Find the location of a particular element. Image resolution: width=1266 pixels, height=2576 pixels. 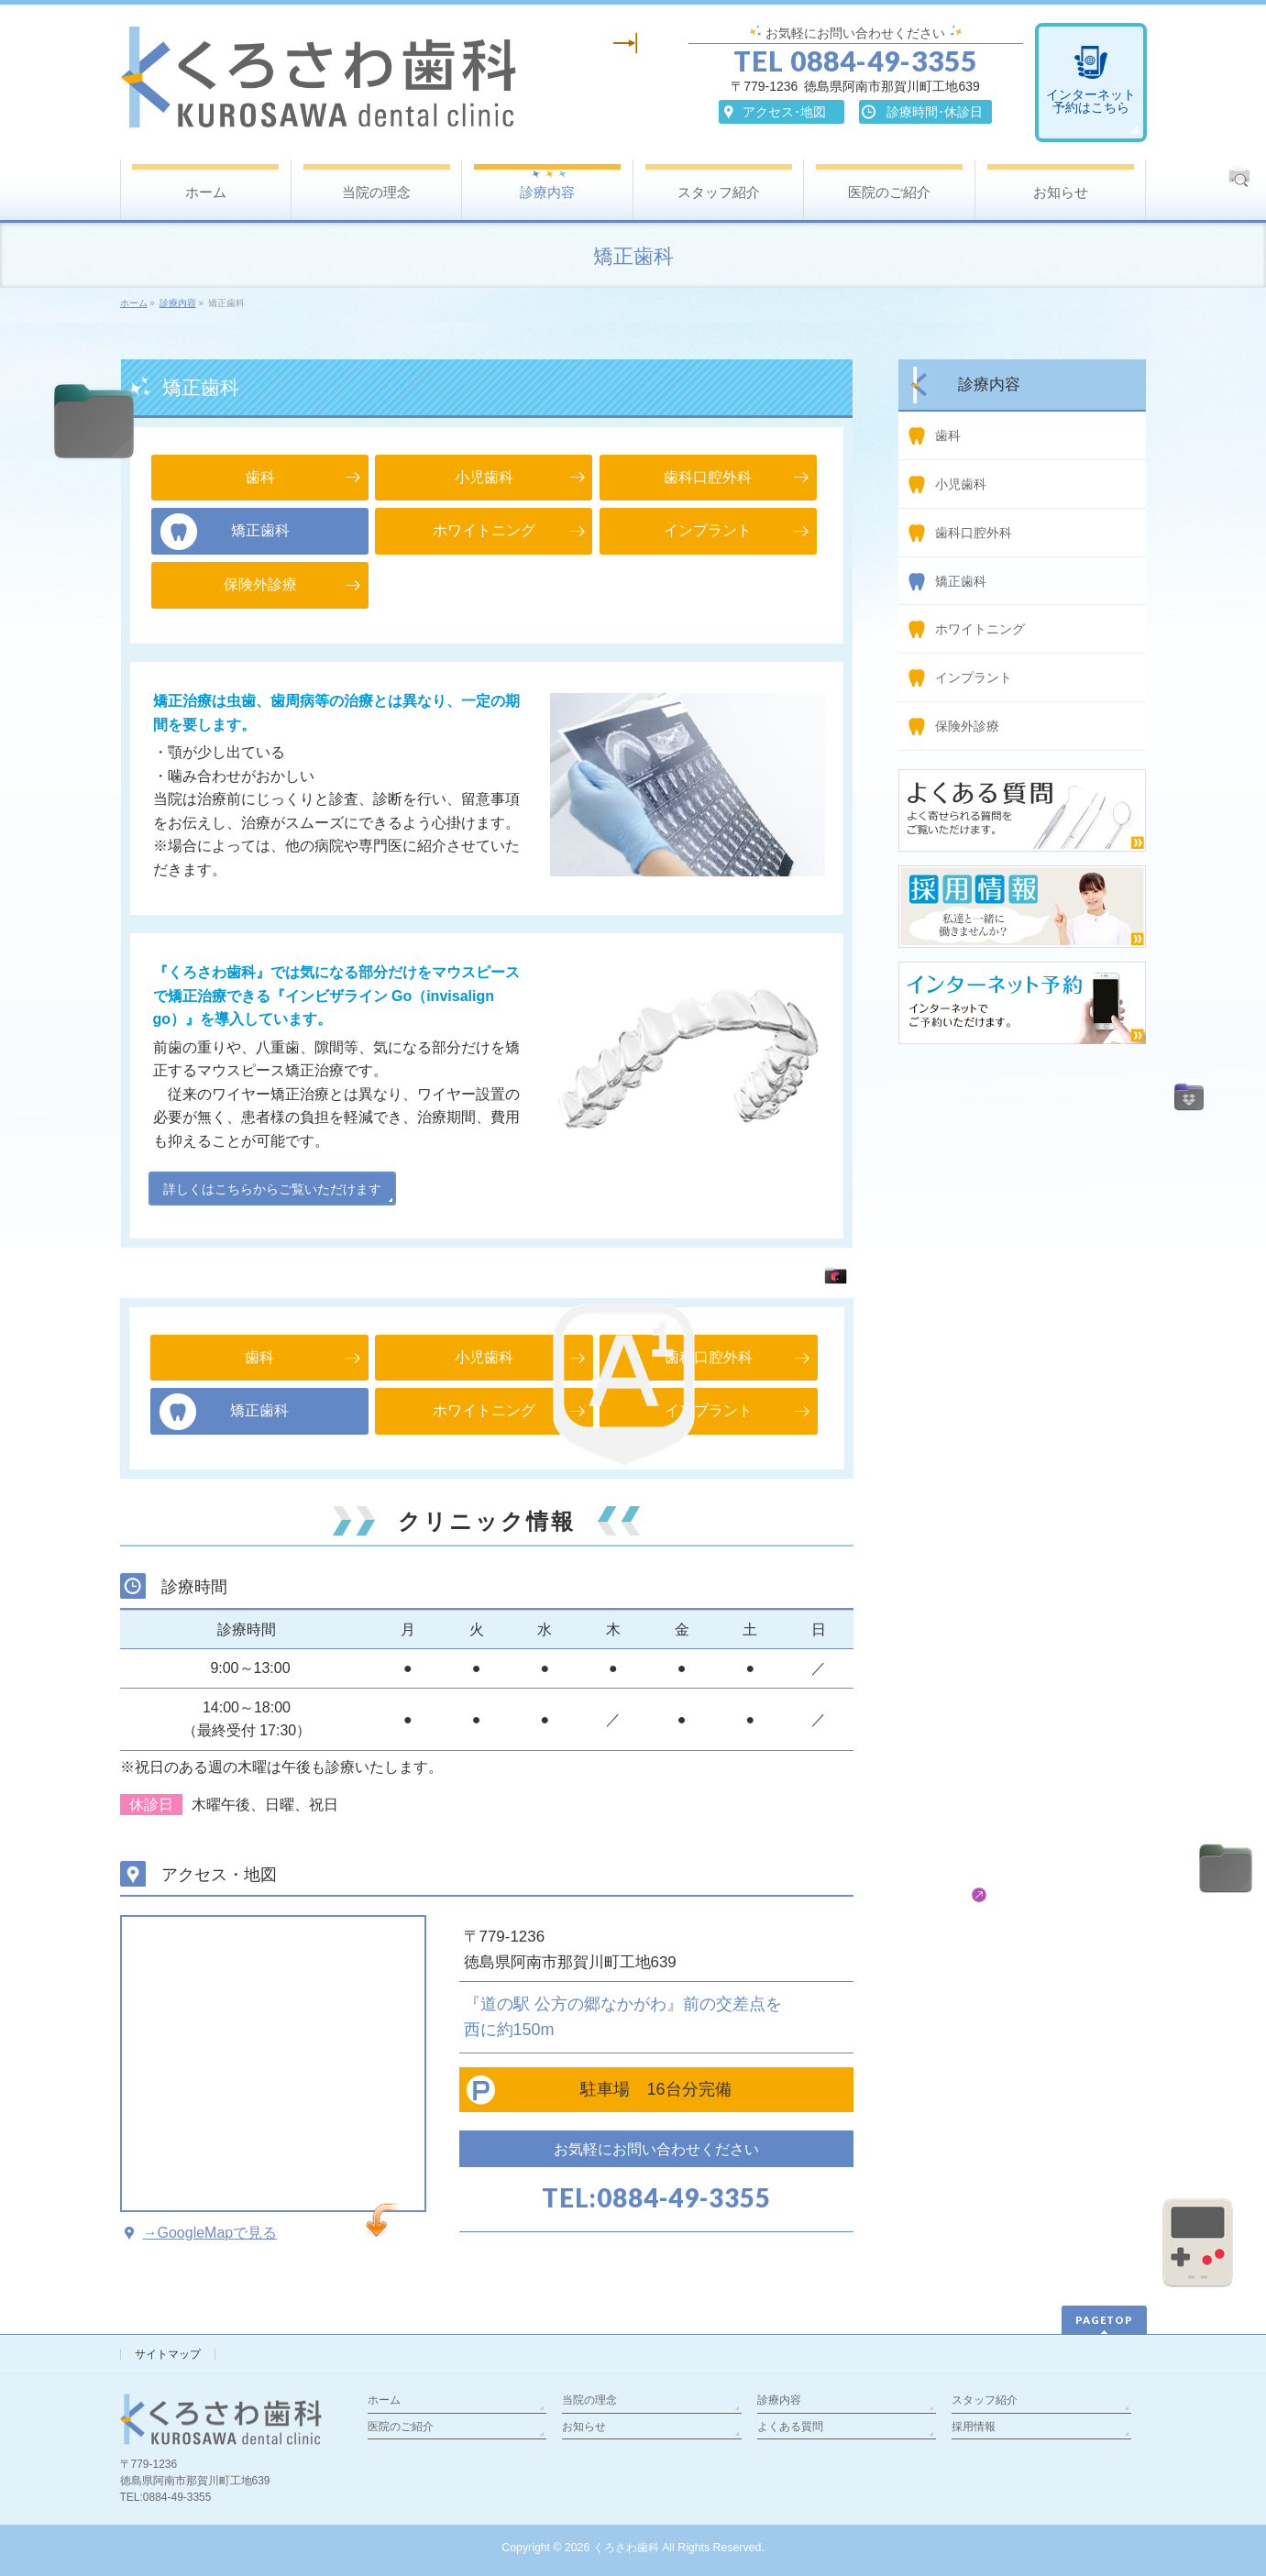

preview document before printing is located at coordinates (1239, 176).